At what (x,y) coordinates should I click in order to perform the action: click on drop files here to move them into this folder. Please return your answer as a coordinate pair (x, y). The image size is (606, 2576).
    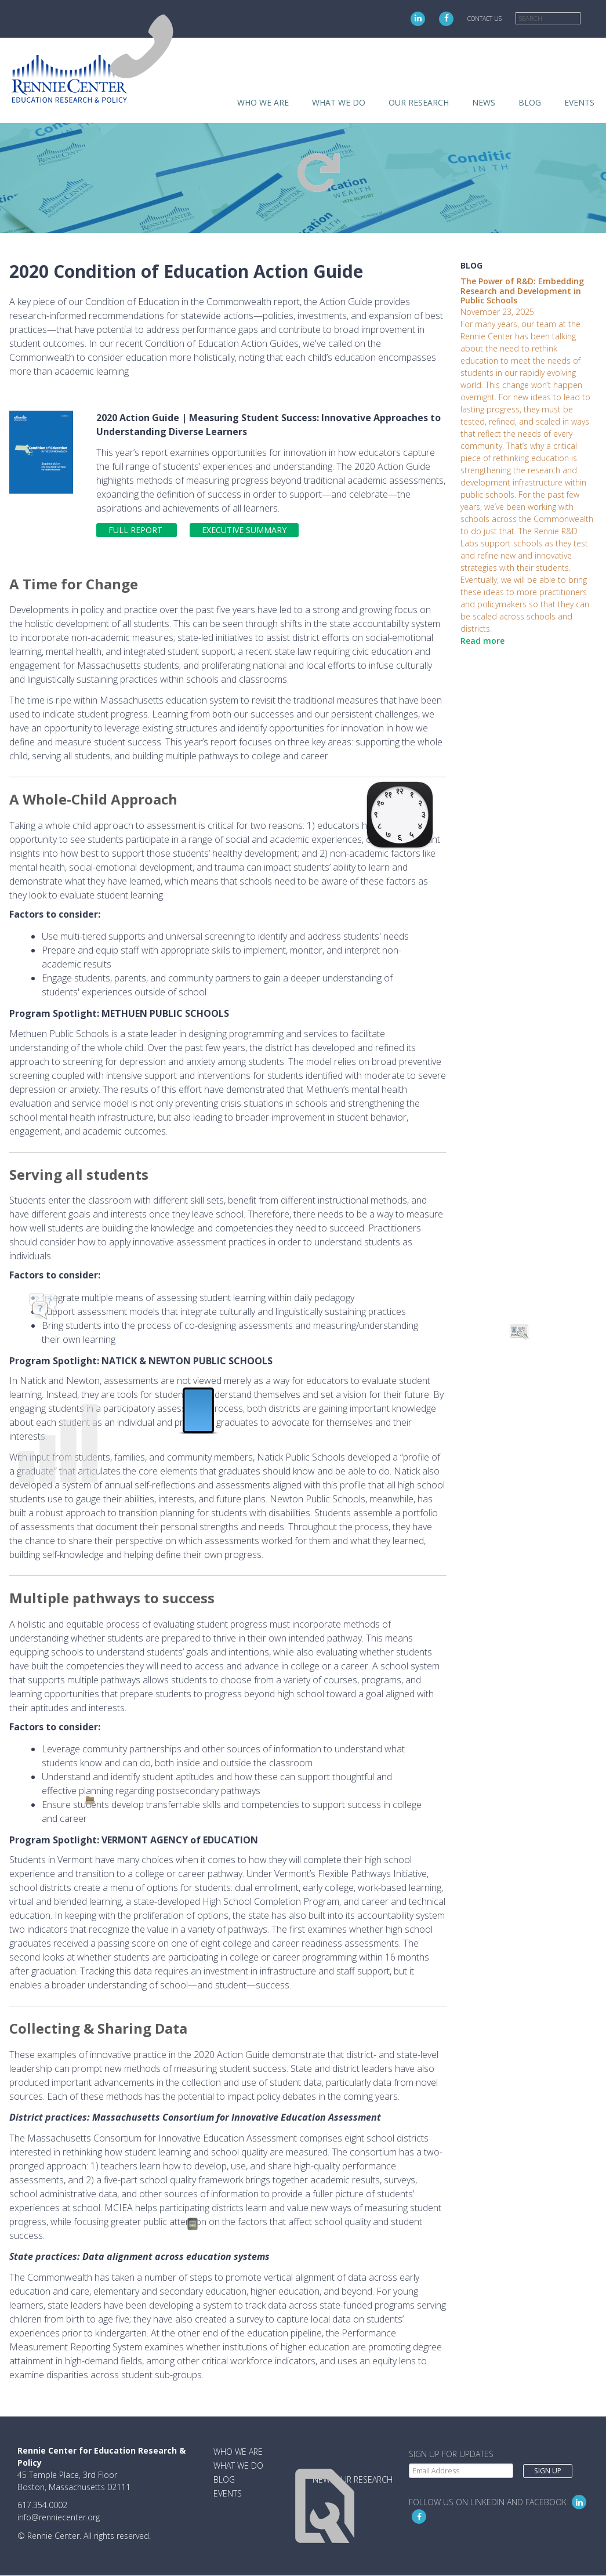
    Looking at the image, I should click on (90, 1800).